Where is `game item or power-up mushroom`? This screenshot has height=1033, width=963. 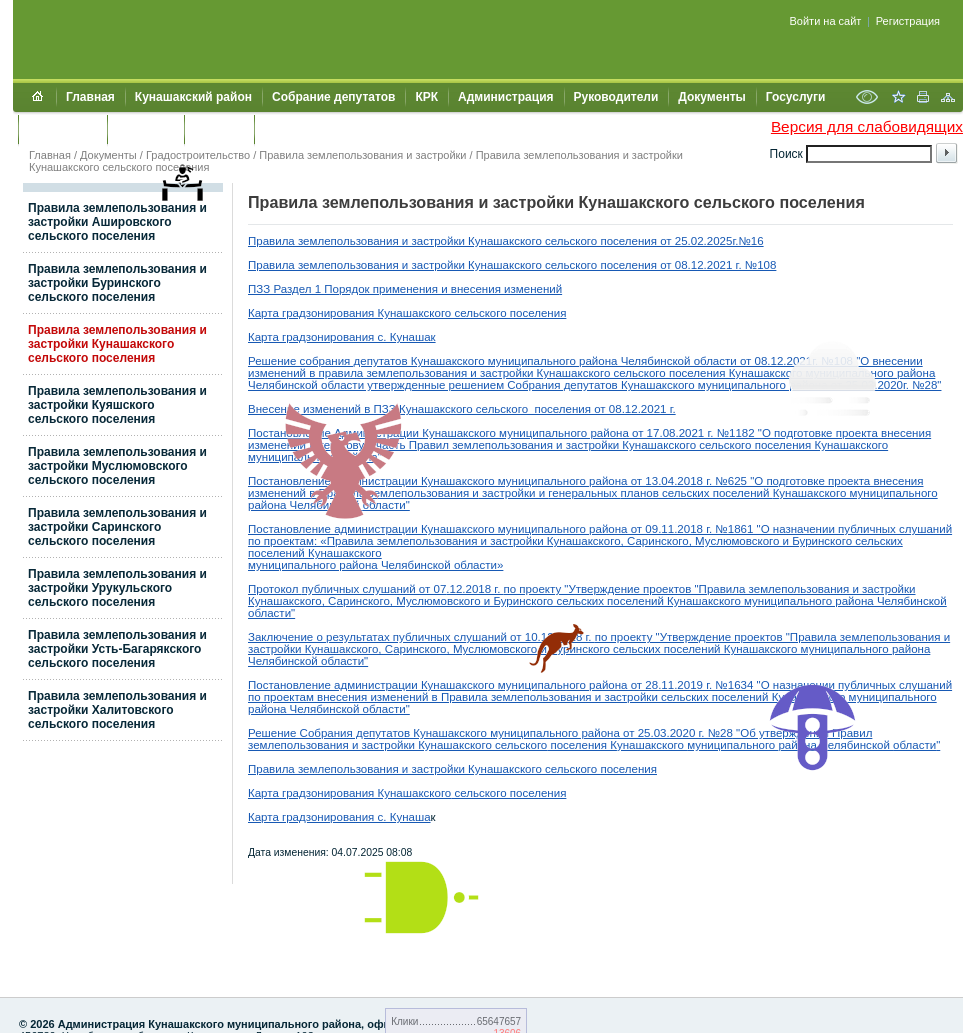
game item or power-up mushroom is located at coordinates (812, 727).